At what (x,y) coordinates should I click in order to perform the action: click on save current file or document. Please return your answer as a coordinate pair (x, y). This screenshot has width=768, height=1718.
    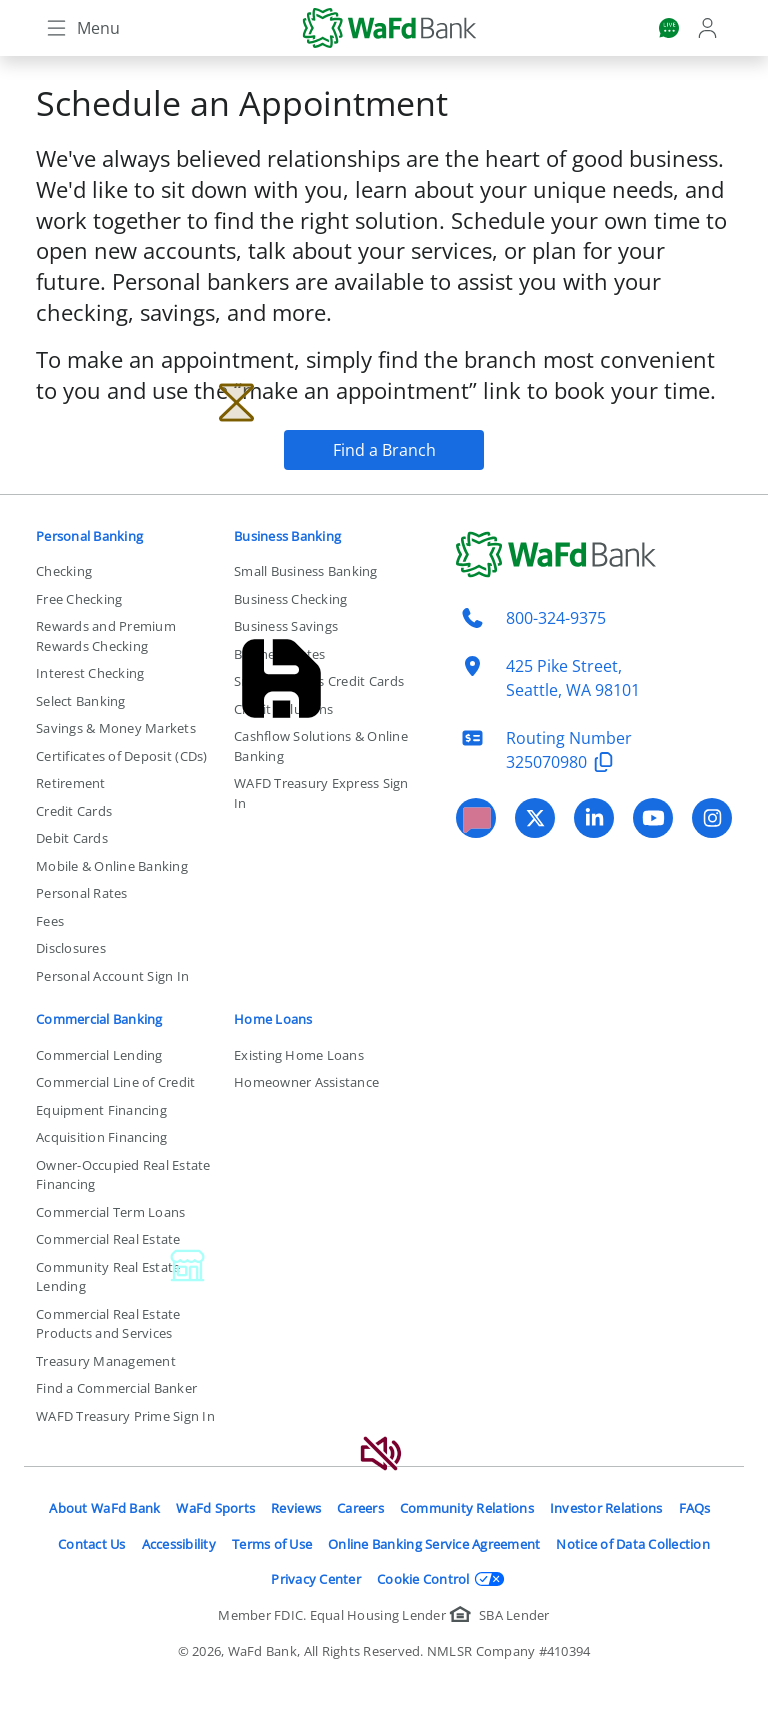
    Looking at the image, I should click on (281, 678).